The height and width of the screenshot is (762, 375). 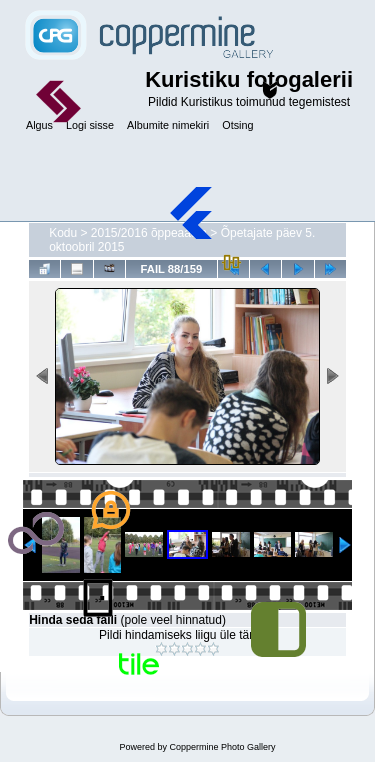 I want to click on shields.io logo - a service for generating status badges, so click(x=278, y=629).